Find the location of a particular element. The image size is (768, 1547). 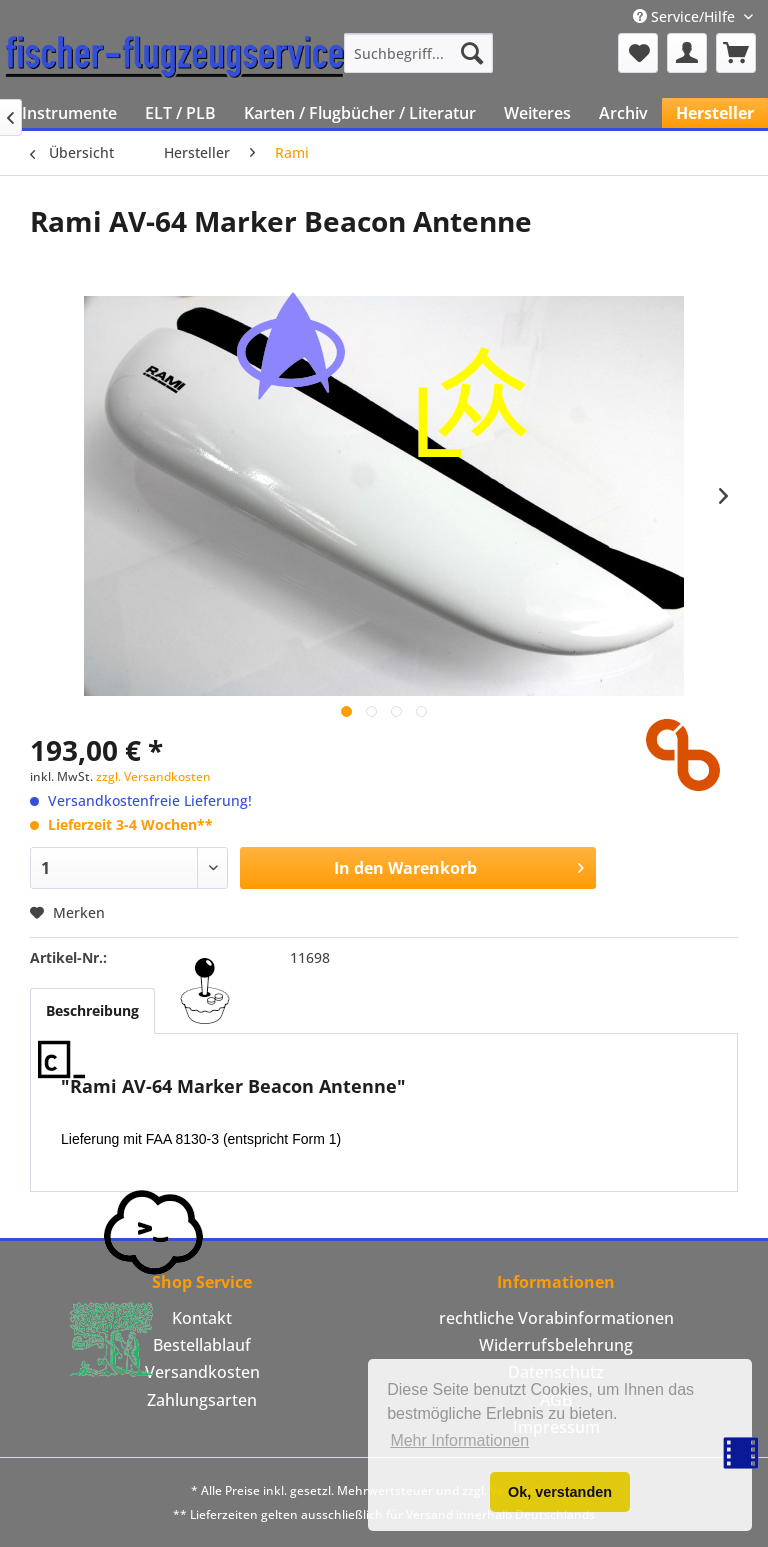

open codecademy app or website is located at coordinates (61, 1059).